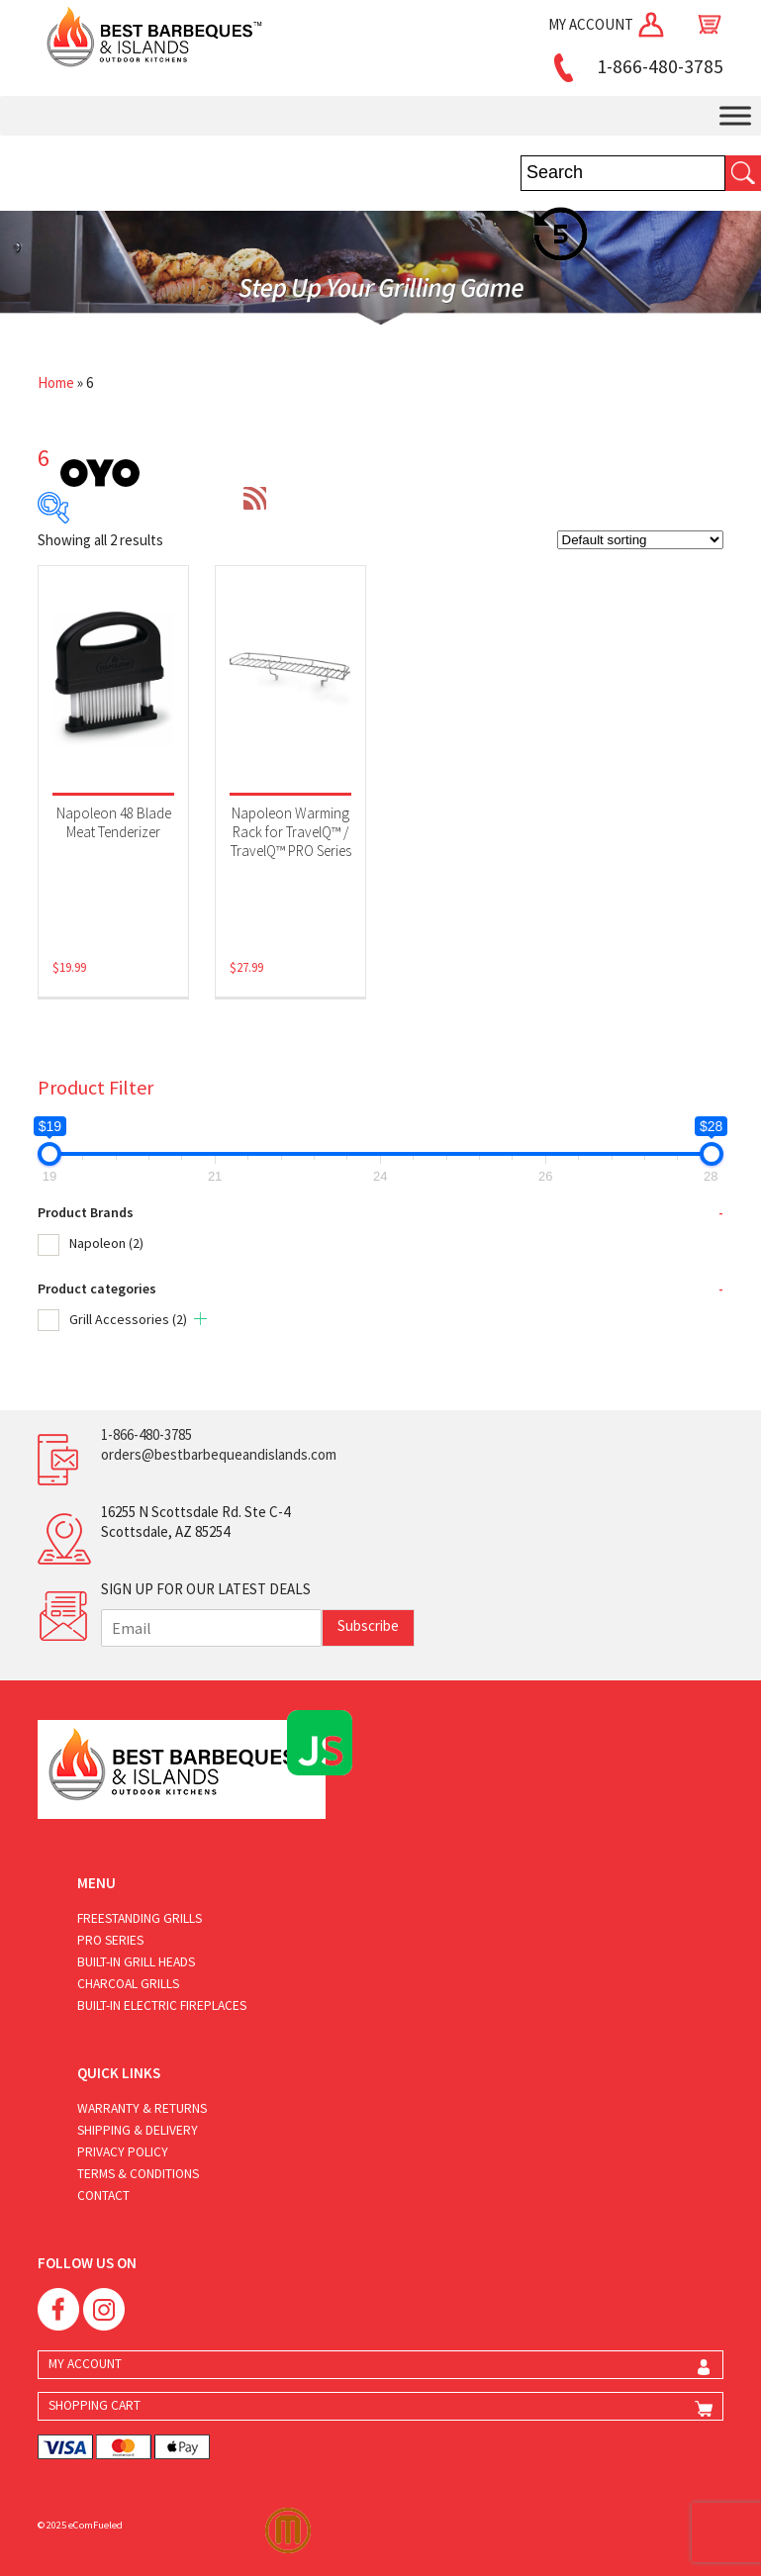 This screenshot has width=761, height=2576. I want to click on open the OYO hotel booking app, so click(100, 473).